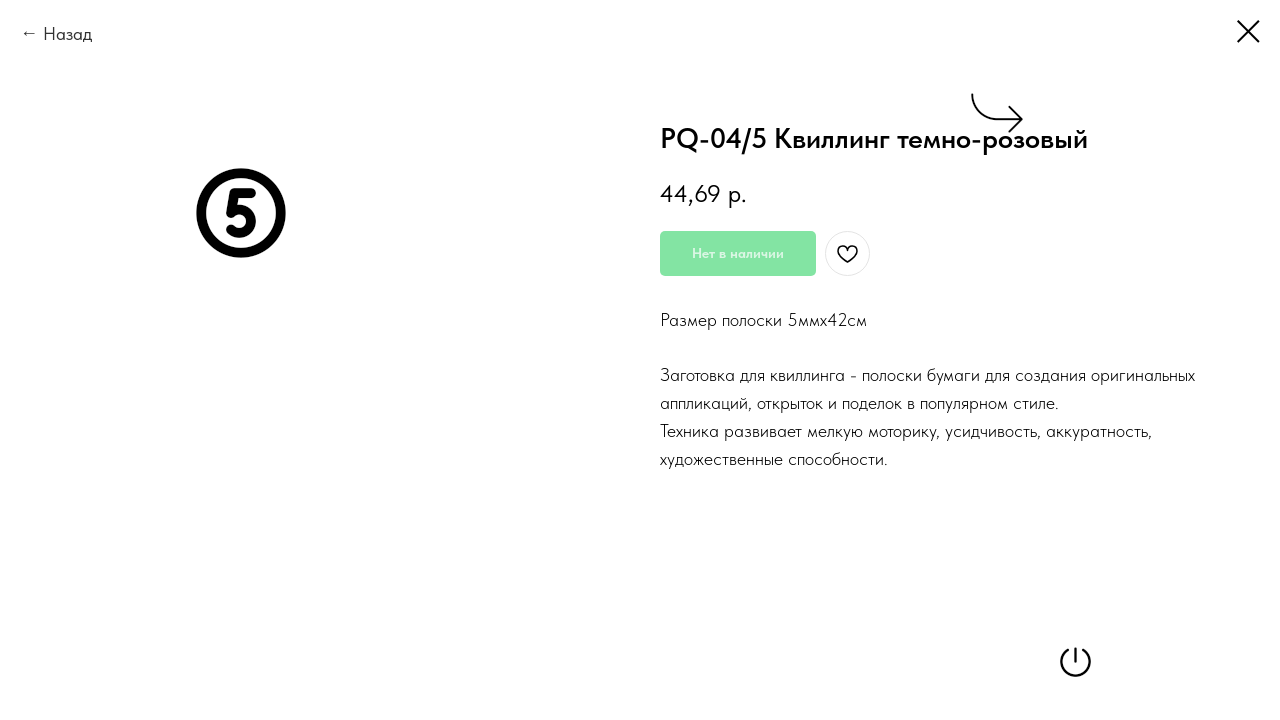 The height and width of the screenshot is (720, 1280). What do you see at coordinates (1075, 661) in the screenshot?
I see `turn device on or off` at bounding box center [1075, 661].